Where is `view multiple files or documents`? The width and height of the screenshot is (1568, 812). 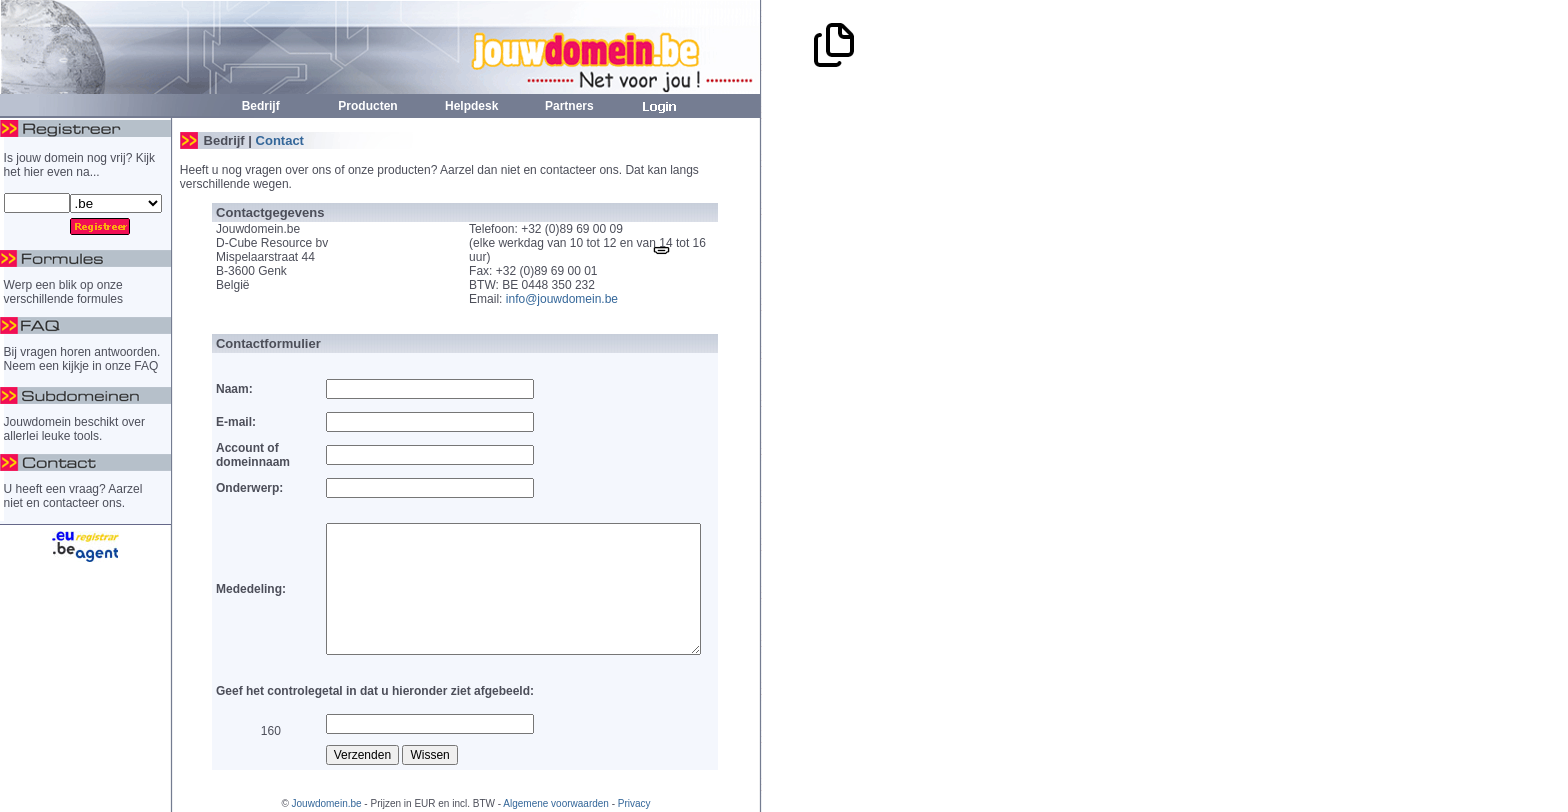 view multiple files or documents is located at coordinates (834, 45).